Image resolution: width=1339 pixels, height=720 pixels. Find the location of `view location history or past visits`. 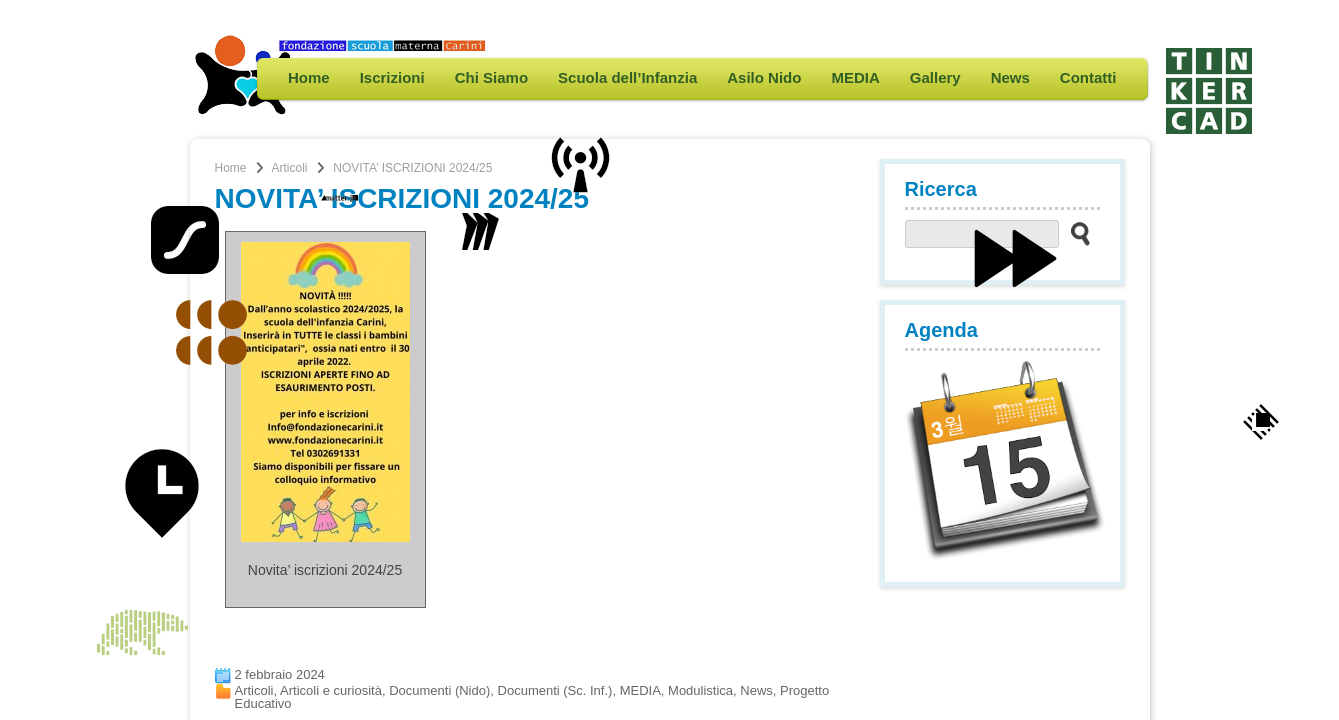

view location history or past visits is located at coordinates (162, 490).